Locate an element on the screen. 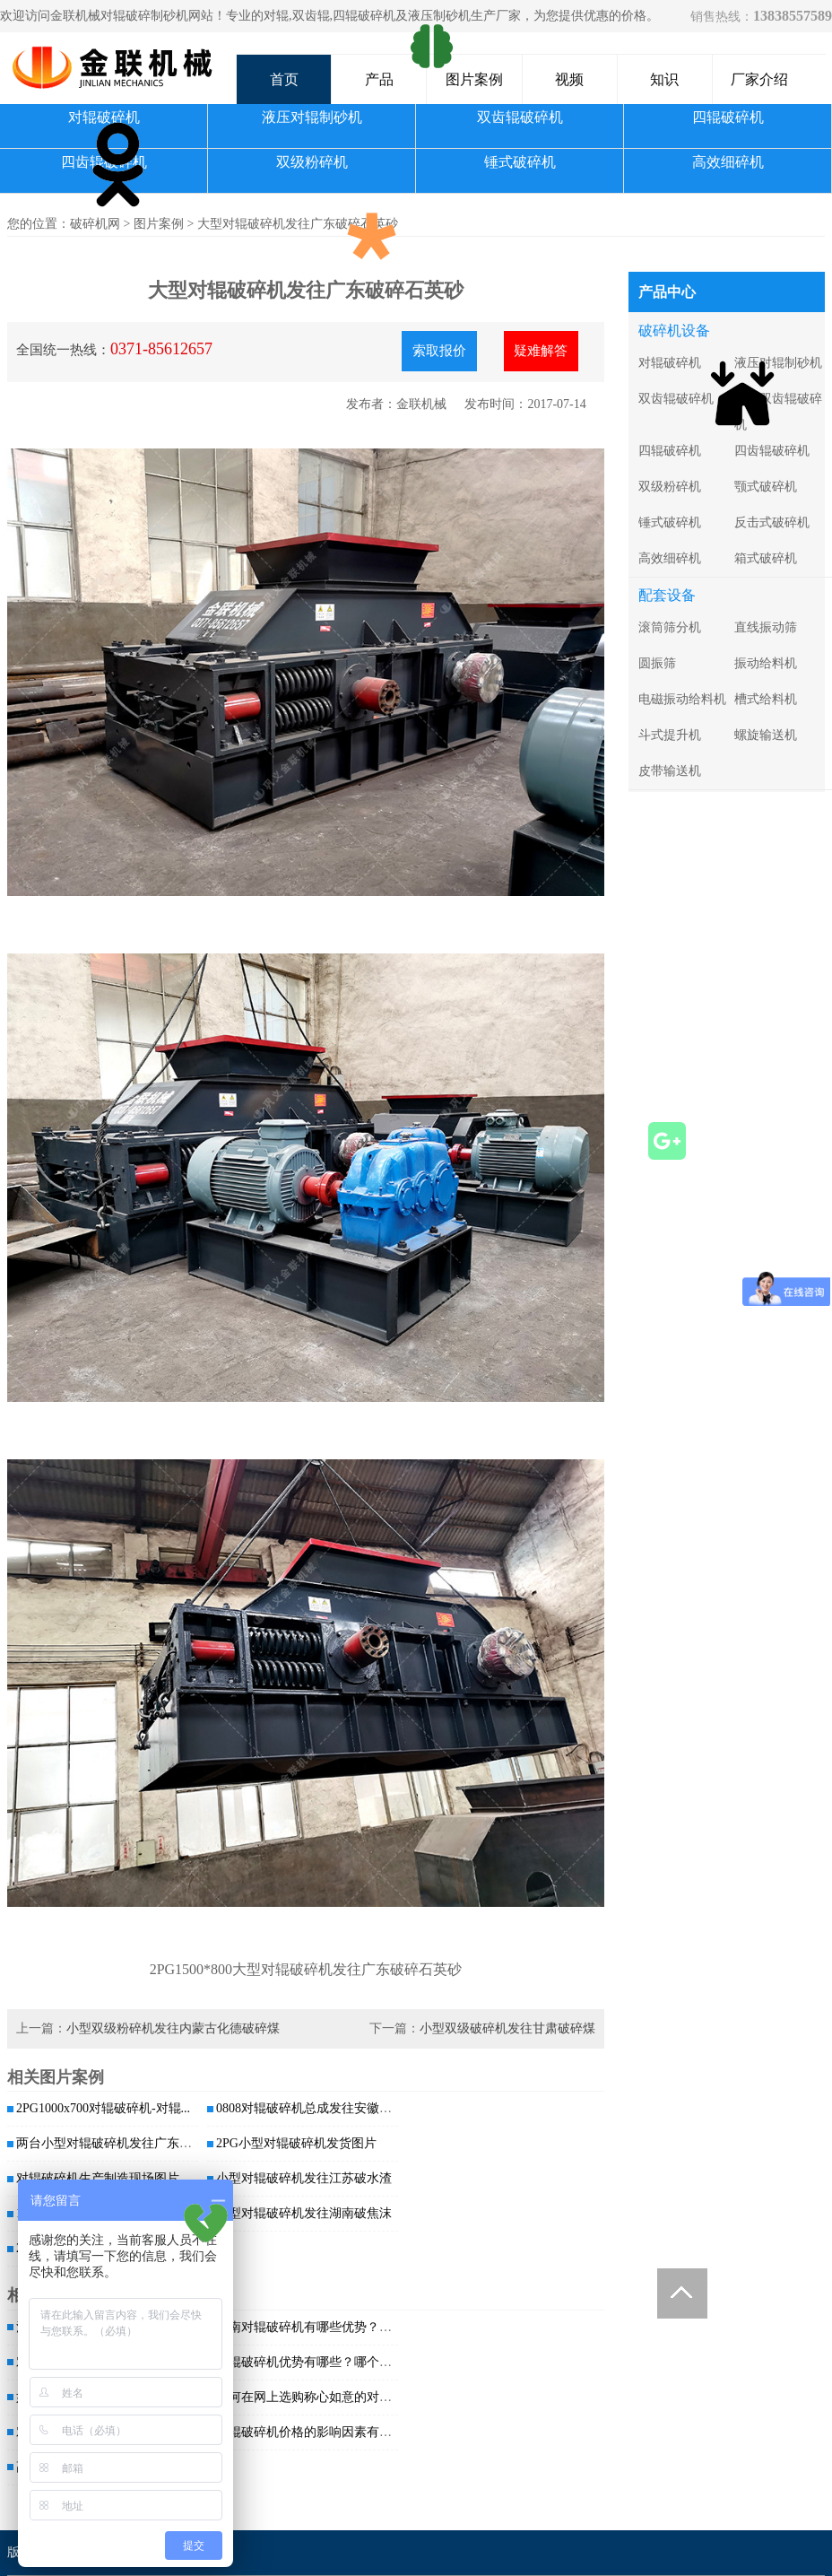 This screenshot has height=2576, width=832. unlike or remove from favorites is located at coordinates (205, 2223).